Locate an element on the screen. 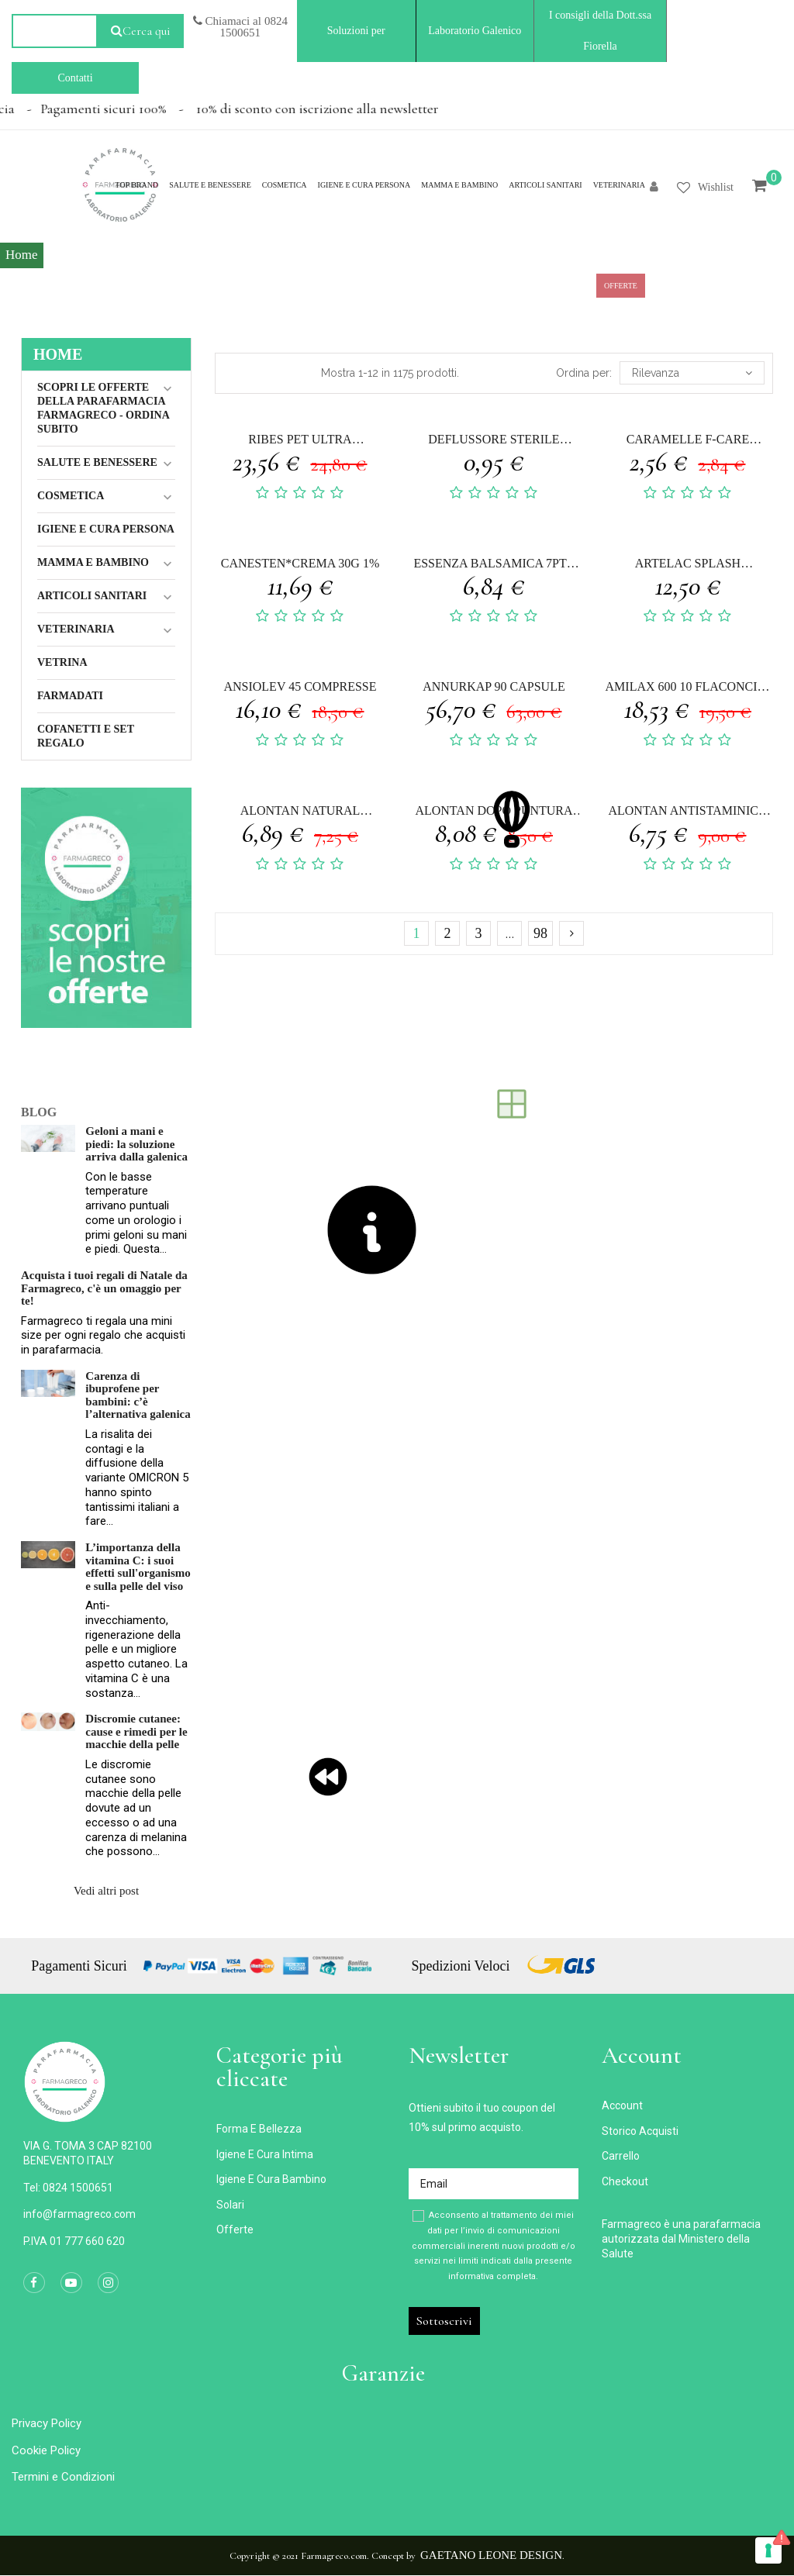 This screenshot has width=794, height=2576. indicates transparency in image editing is located at coordinates (512, 1104).